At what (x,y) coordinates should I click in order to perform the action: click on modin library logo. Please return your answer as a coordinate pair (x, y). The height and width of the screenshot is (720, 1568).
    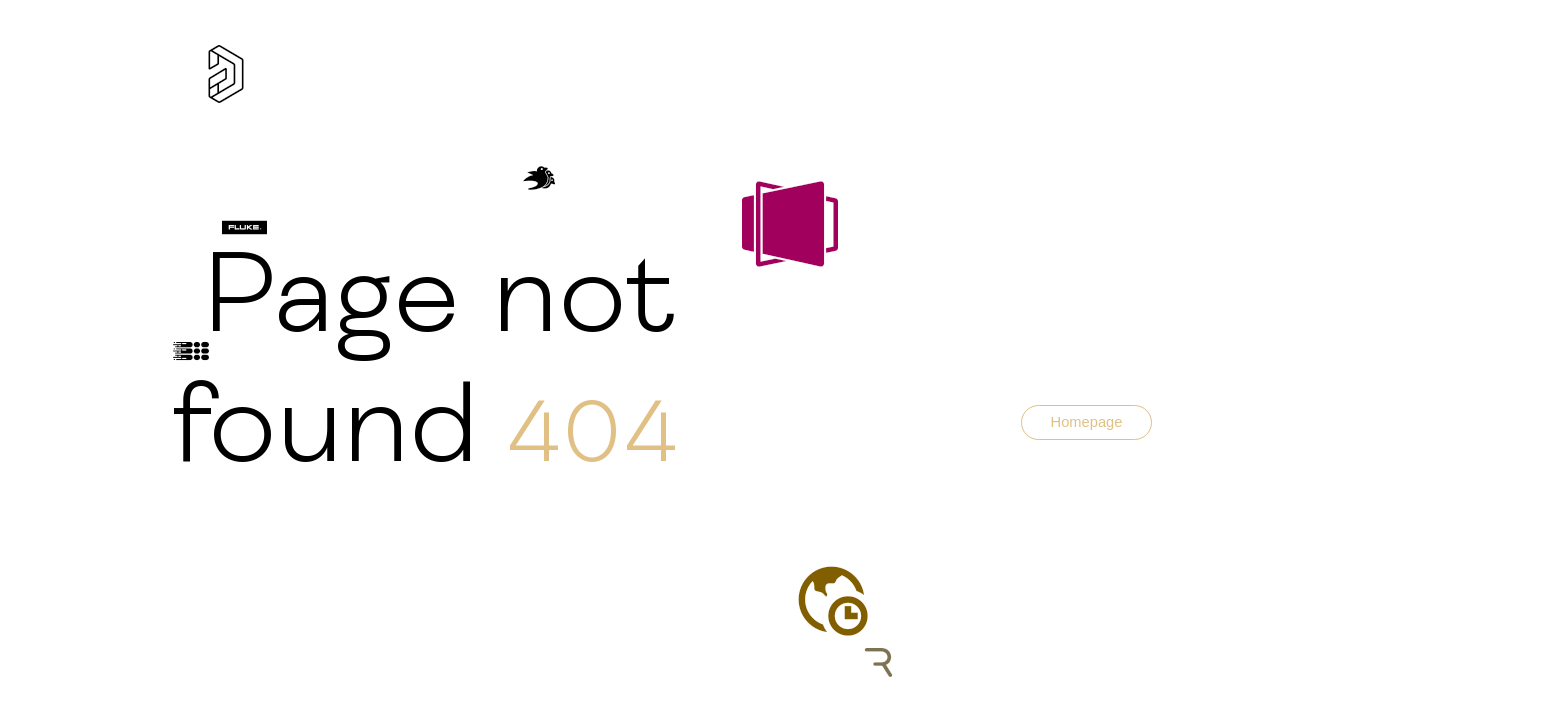
    Looking at the image, I should click on (191, 351).